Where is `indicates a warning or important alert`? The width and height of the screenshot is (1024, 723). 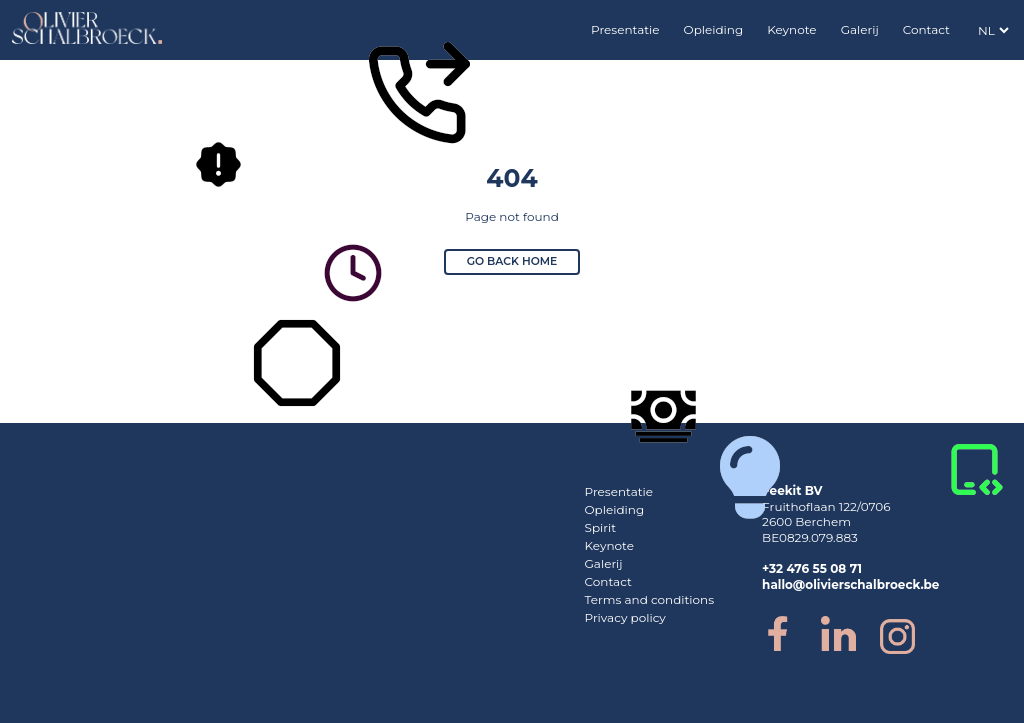 indicates a warning or important alert is located at coordinates (218, 164).